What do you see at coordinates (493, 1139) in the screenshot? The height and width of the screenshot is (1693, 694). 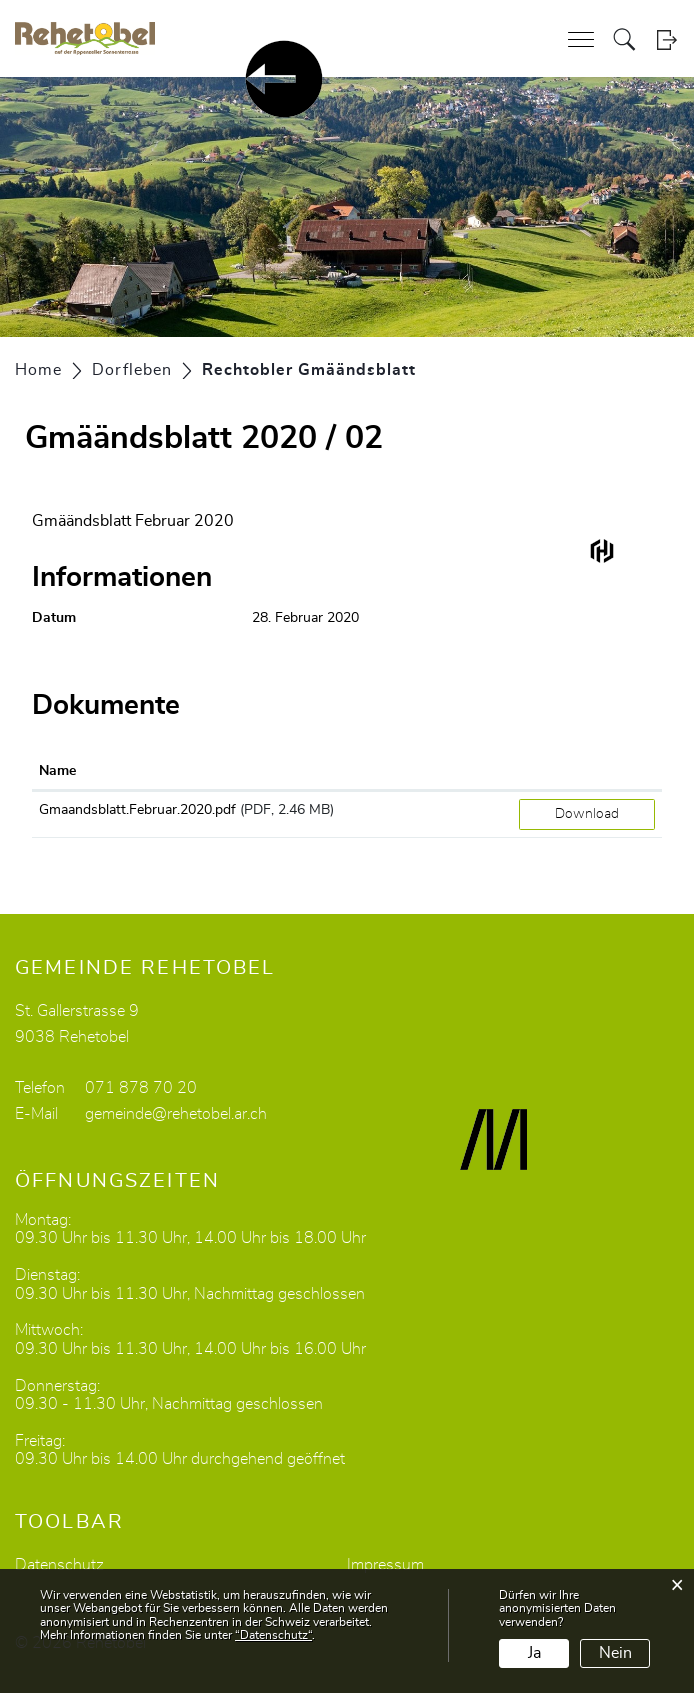 I see `visit MDN Web Docs for developer documentation` at bounding box center [493, 1139].